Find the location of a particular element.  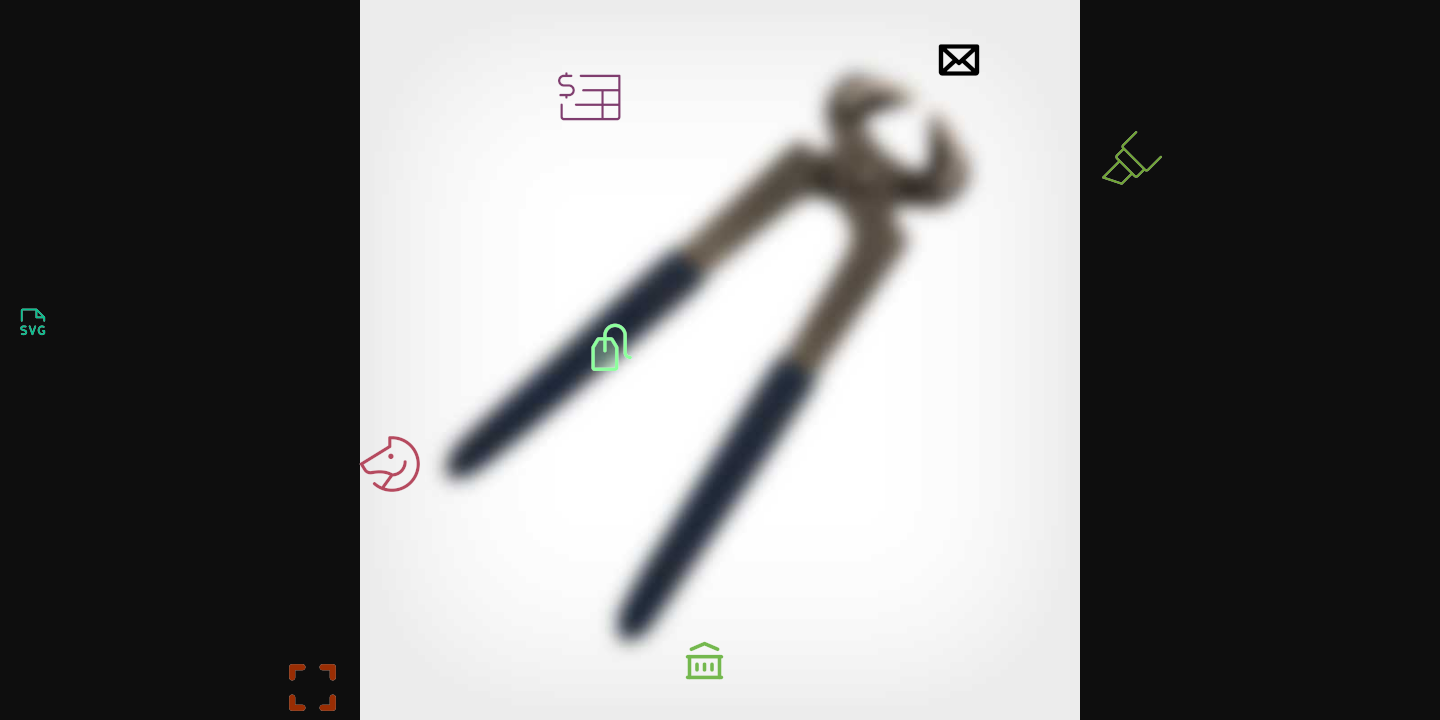

view invoice details is located at coordinates (590, 97).